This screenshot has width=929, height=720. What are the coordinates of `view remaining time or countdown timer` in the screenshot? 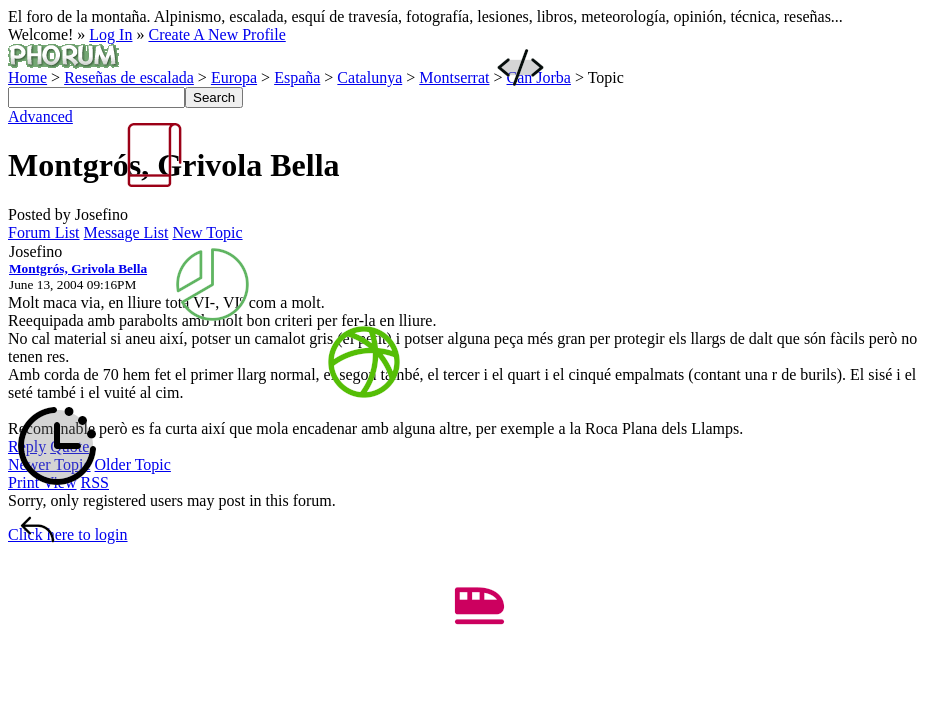 It's located at (57, 446).